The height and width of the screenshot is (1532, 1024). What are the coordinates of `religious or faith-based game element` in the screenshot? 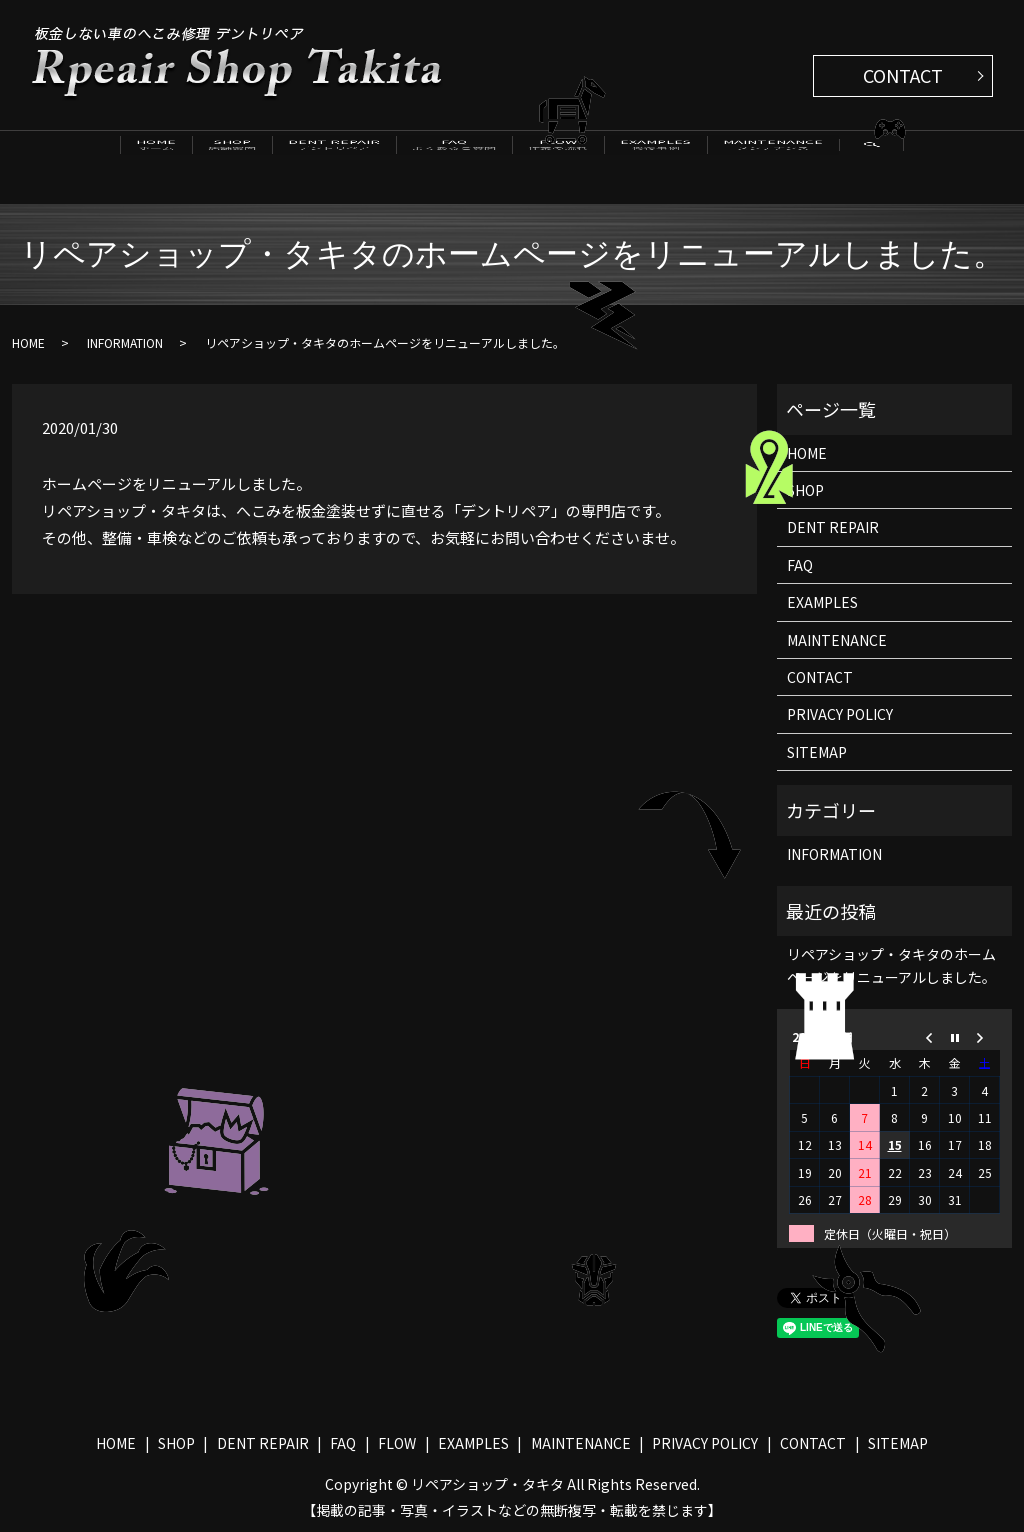 It's located at (769, 467).